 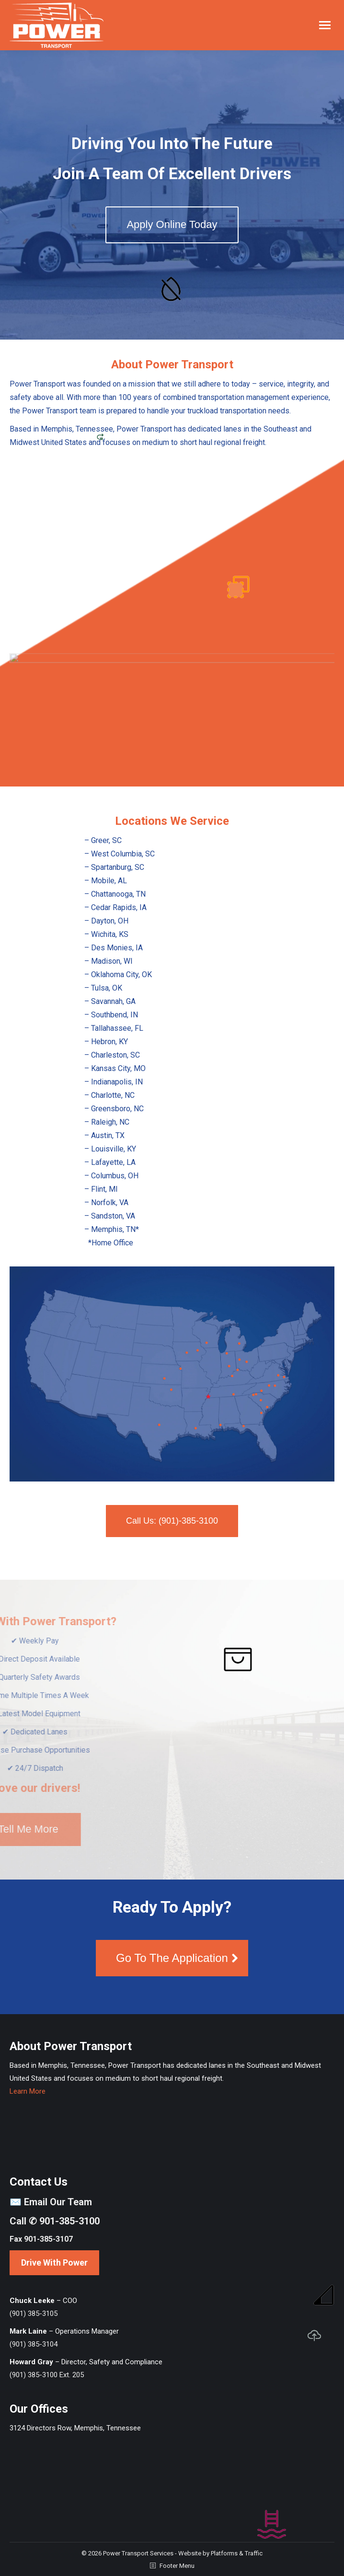 What do you see at coordinates (272, 2524) in the screenshot?
I see `view swimming pool amenities` at bounding box center [272, 2524].